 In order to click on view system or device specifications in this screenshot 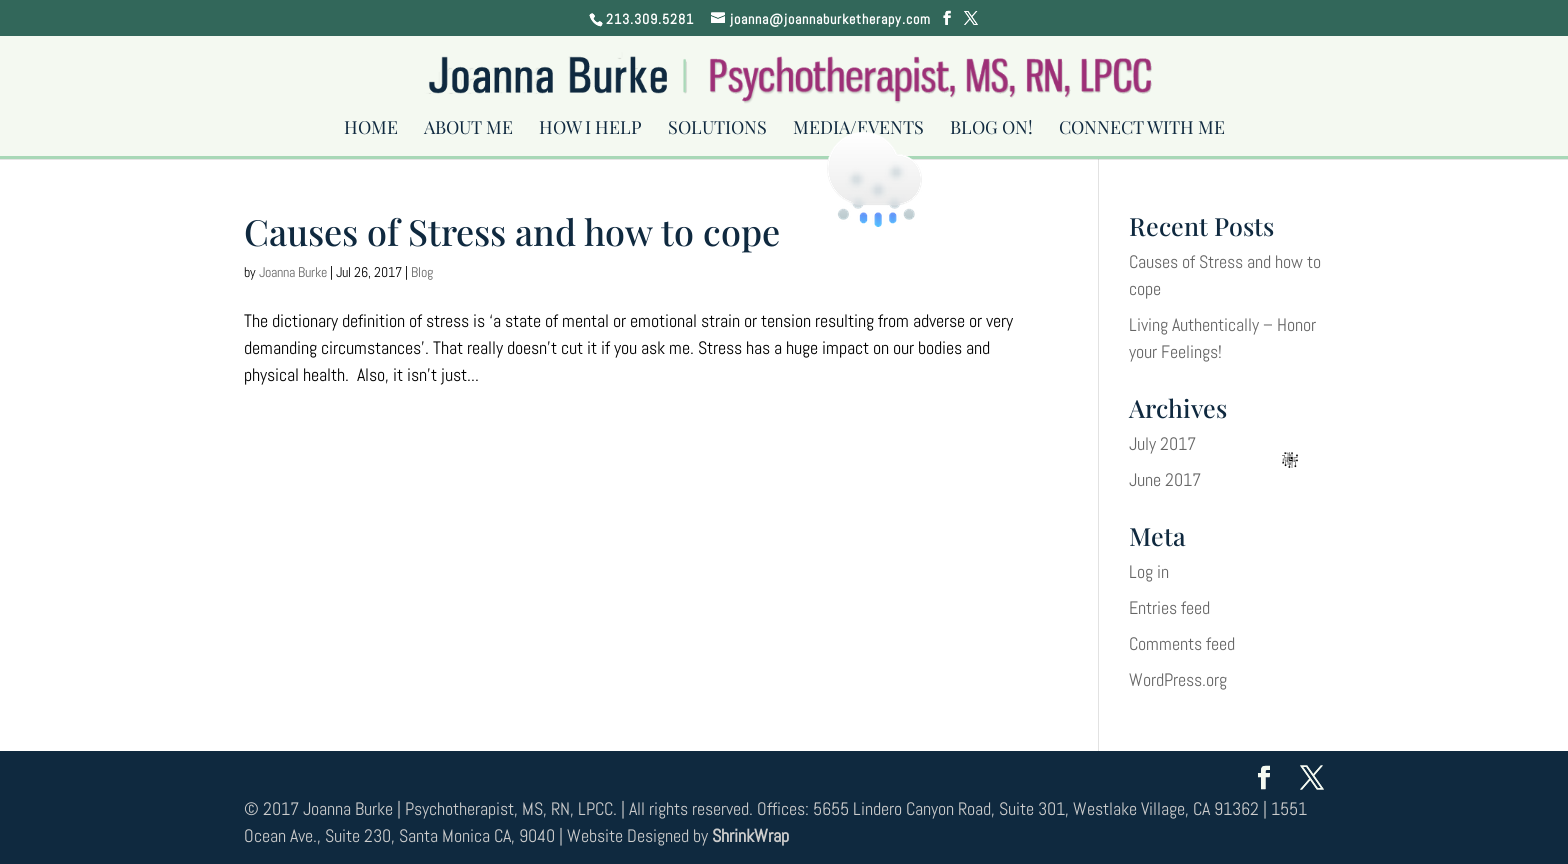, I will do `click(1290, 460)`.